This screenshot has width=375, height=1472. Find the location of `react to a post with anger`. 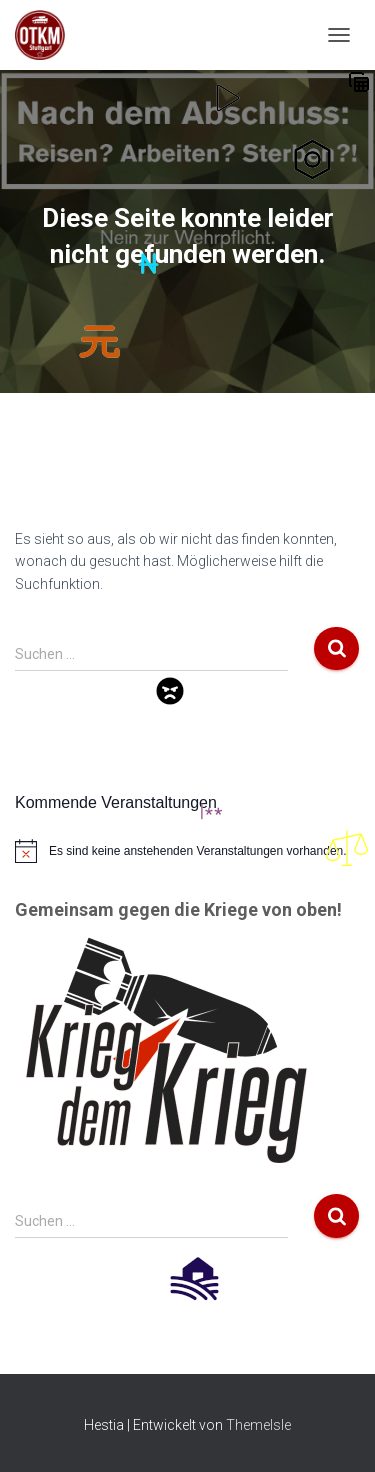

react to a post with anger is located at coordinates (170, 691).